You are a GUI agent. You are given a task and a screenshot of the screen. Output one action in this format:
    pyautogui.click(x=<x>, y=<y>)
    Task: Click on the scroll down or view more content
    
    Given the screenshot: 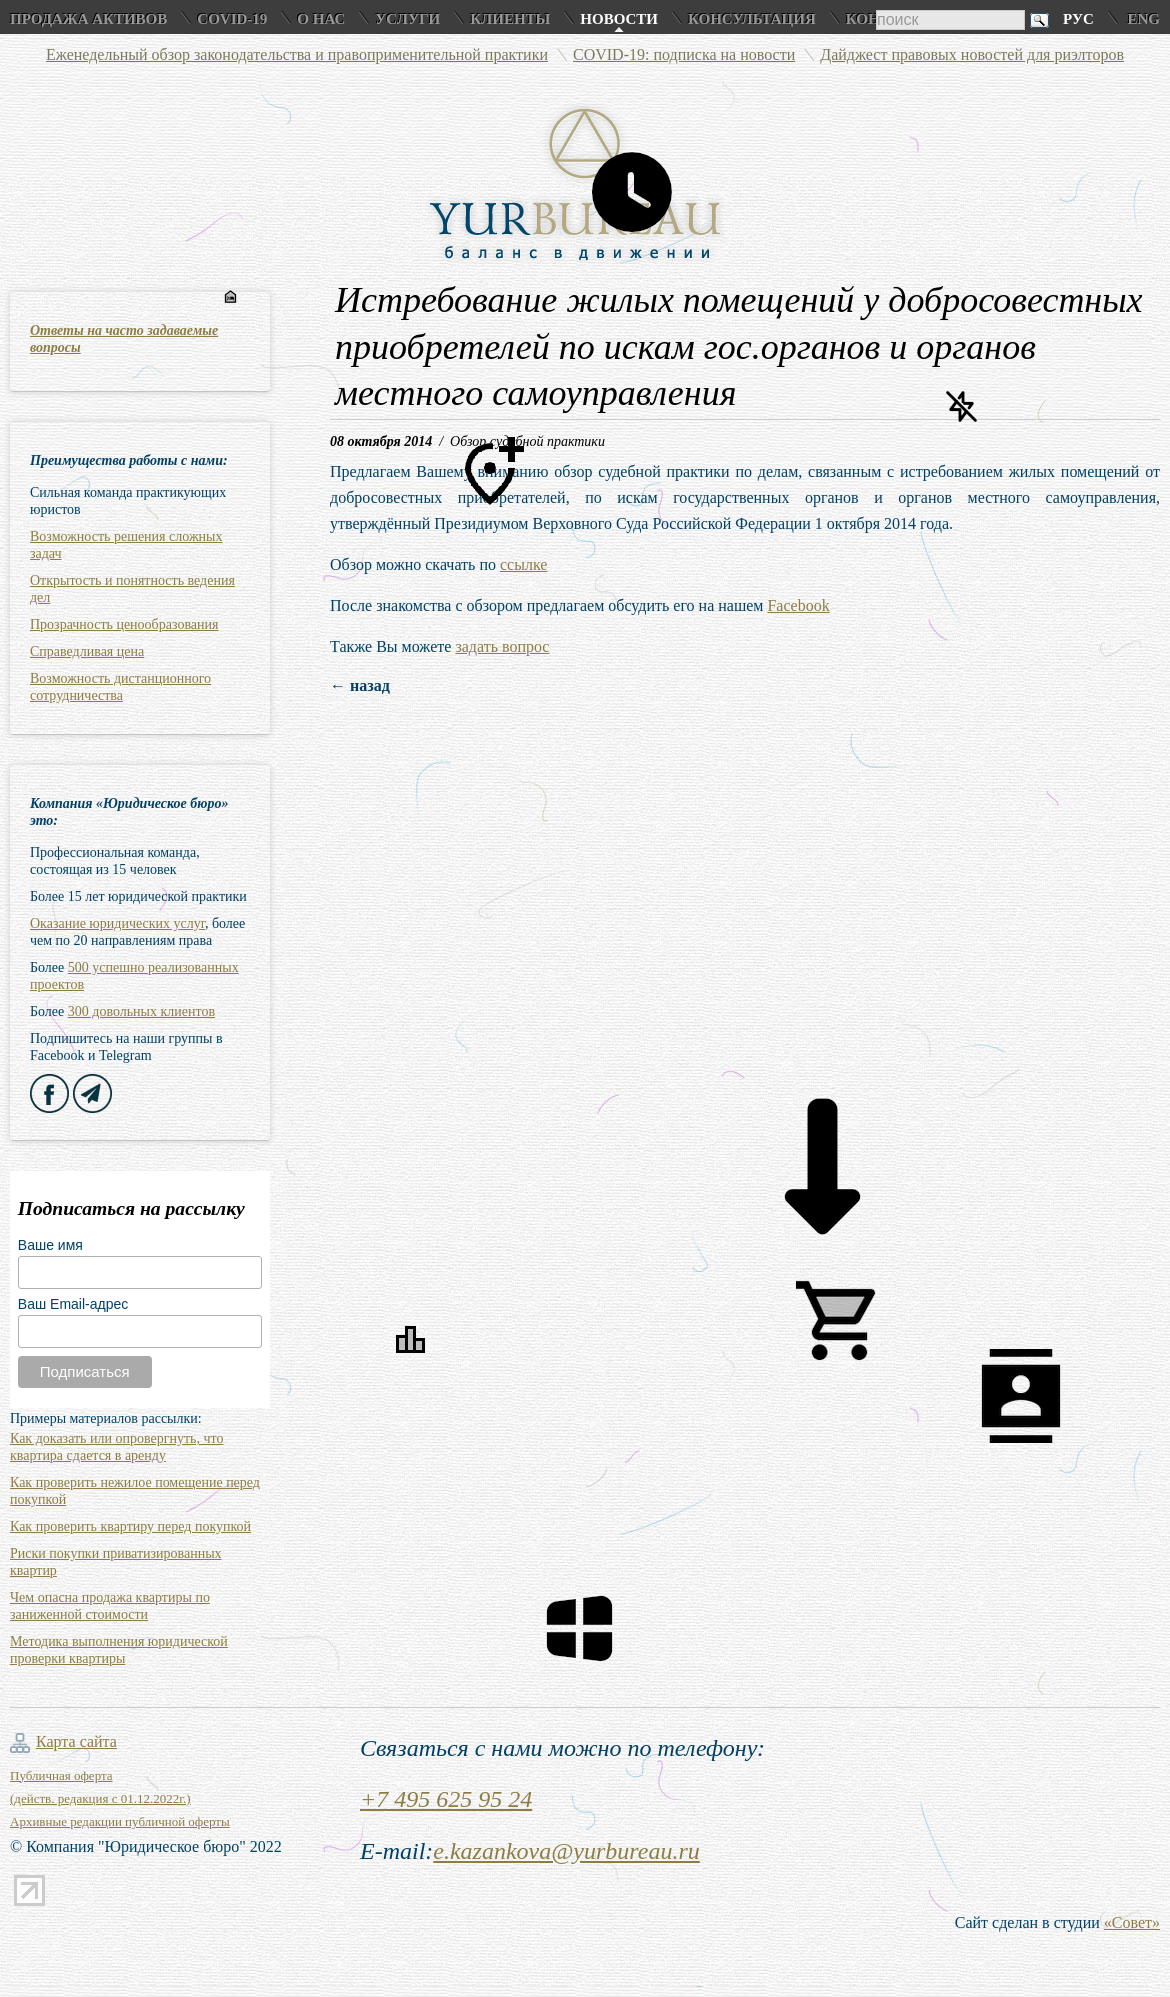 What is the action you would take?
    pyautogui.click(x=822, y=1166)
    